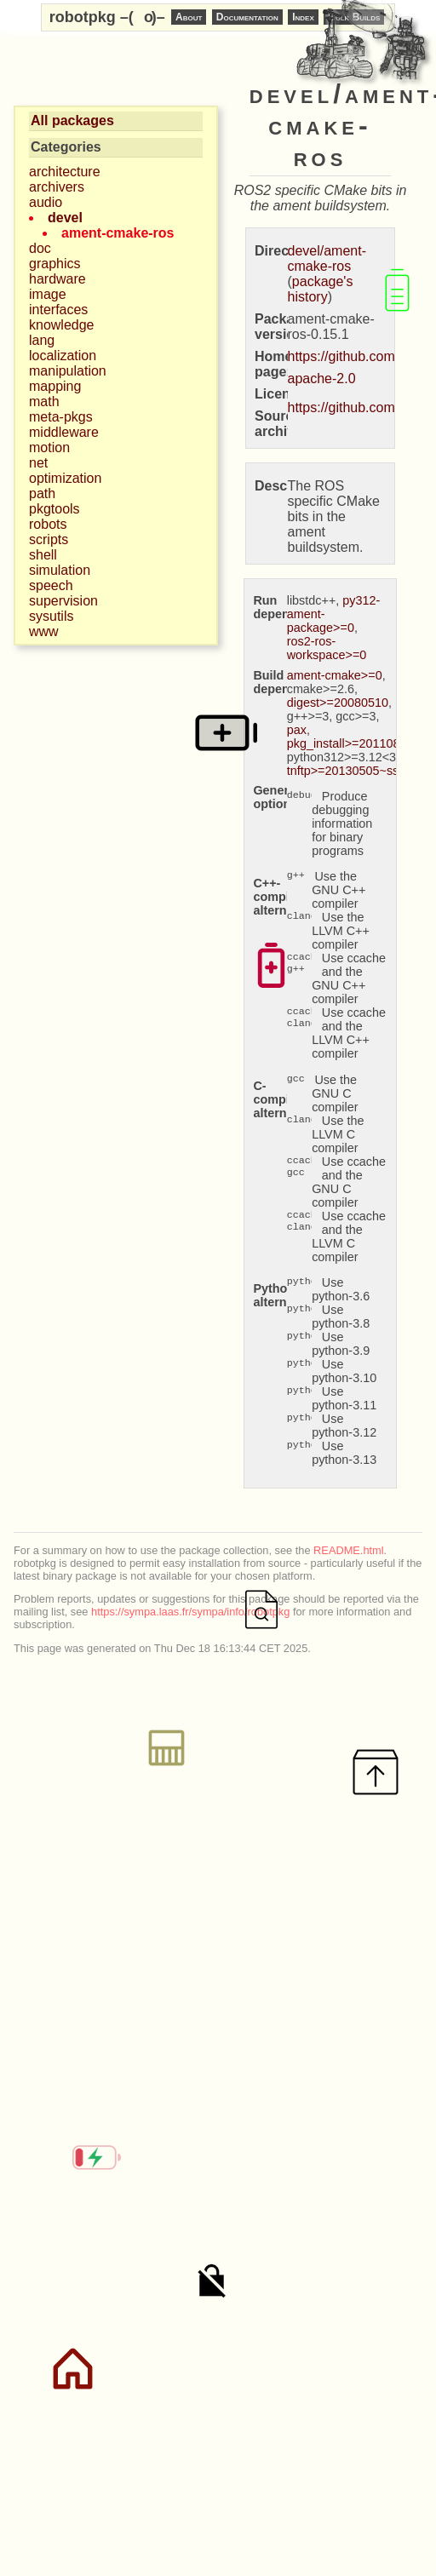  Describe the element at coordinates (211, 2281) in the screenshot. I see `indicates an unencrypted or insecure email connection` at that location.